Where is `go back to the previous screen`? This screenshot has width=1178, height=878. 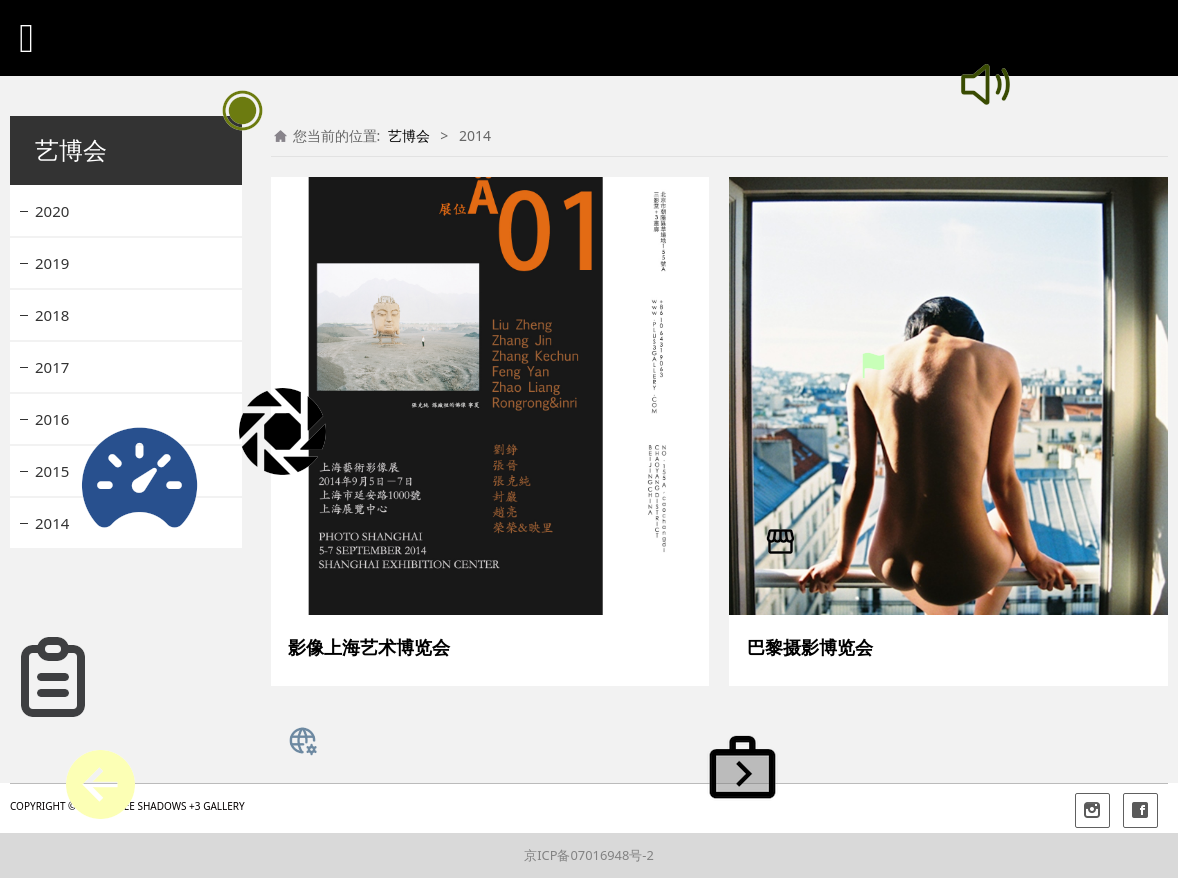 go back to the previous screen is located at coordinates (100, 784).